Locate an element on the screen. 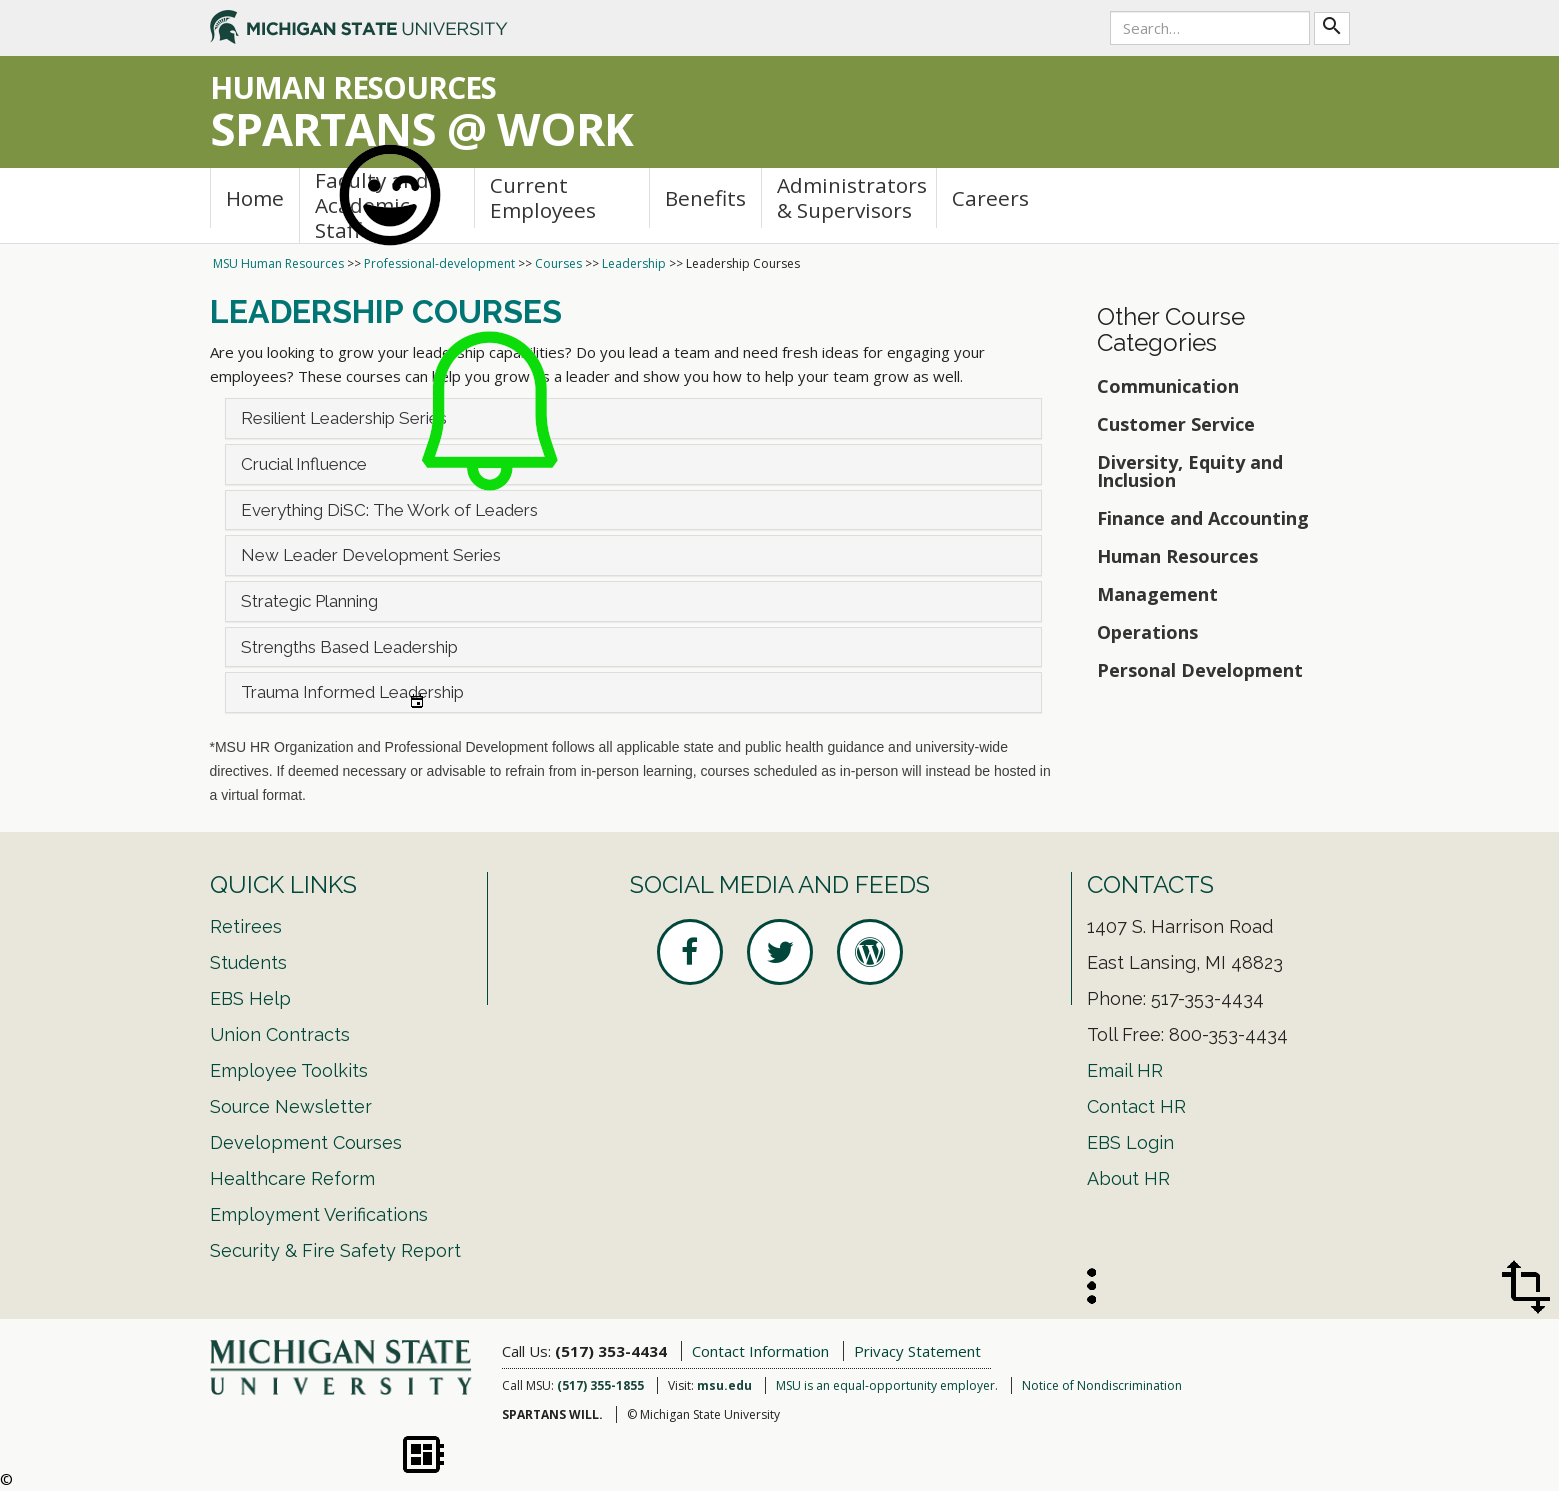 The width and height of the screenshot is (1559, 1491). insert a winking emoji into text is located at coordinates (390, 195).